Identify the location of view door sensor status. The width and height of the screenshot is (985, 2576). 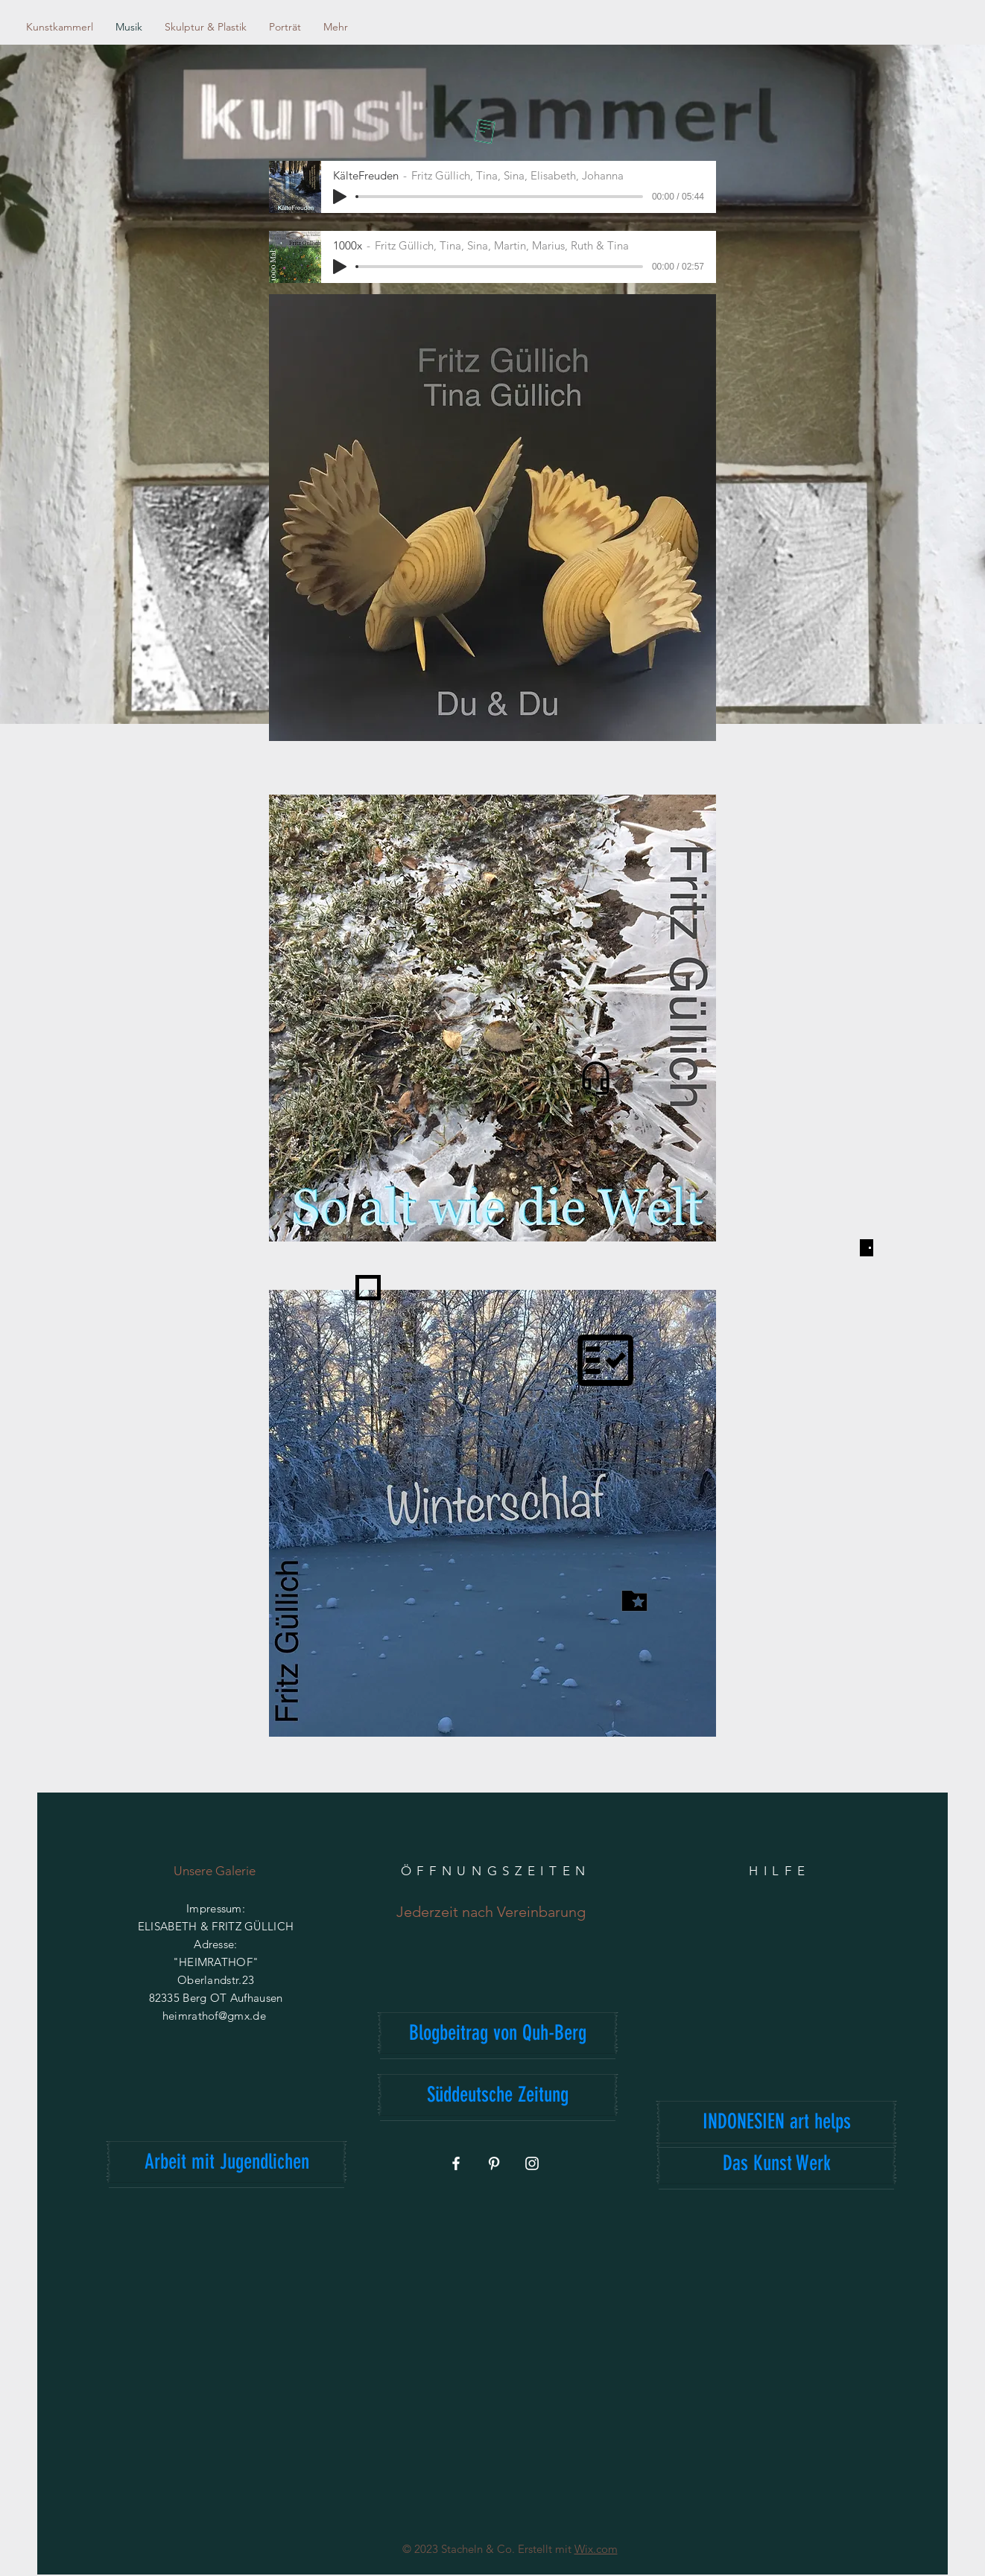
(867, 1247).